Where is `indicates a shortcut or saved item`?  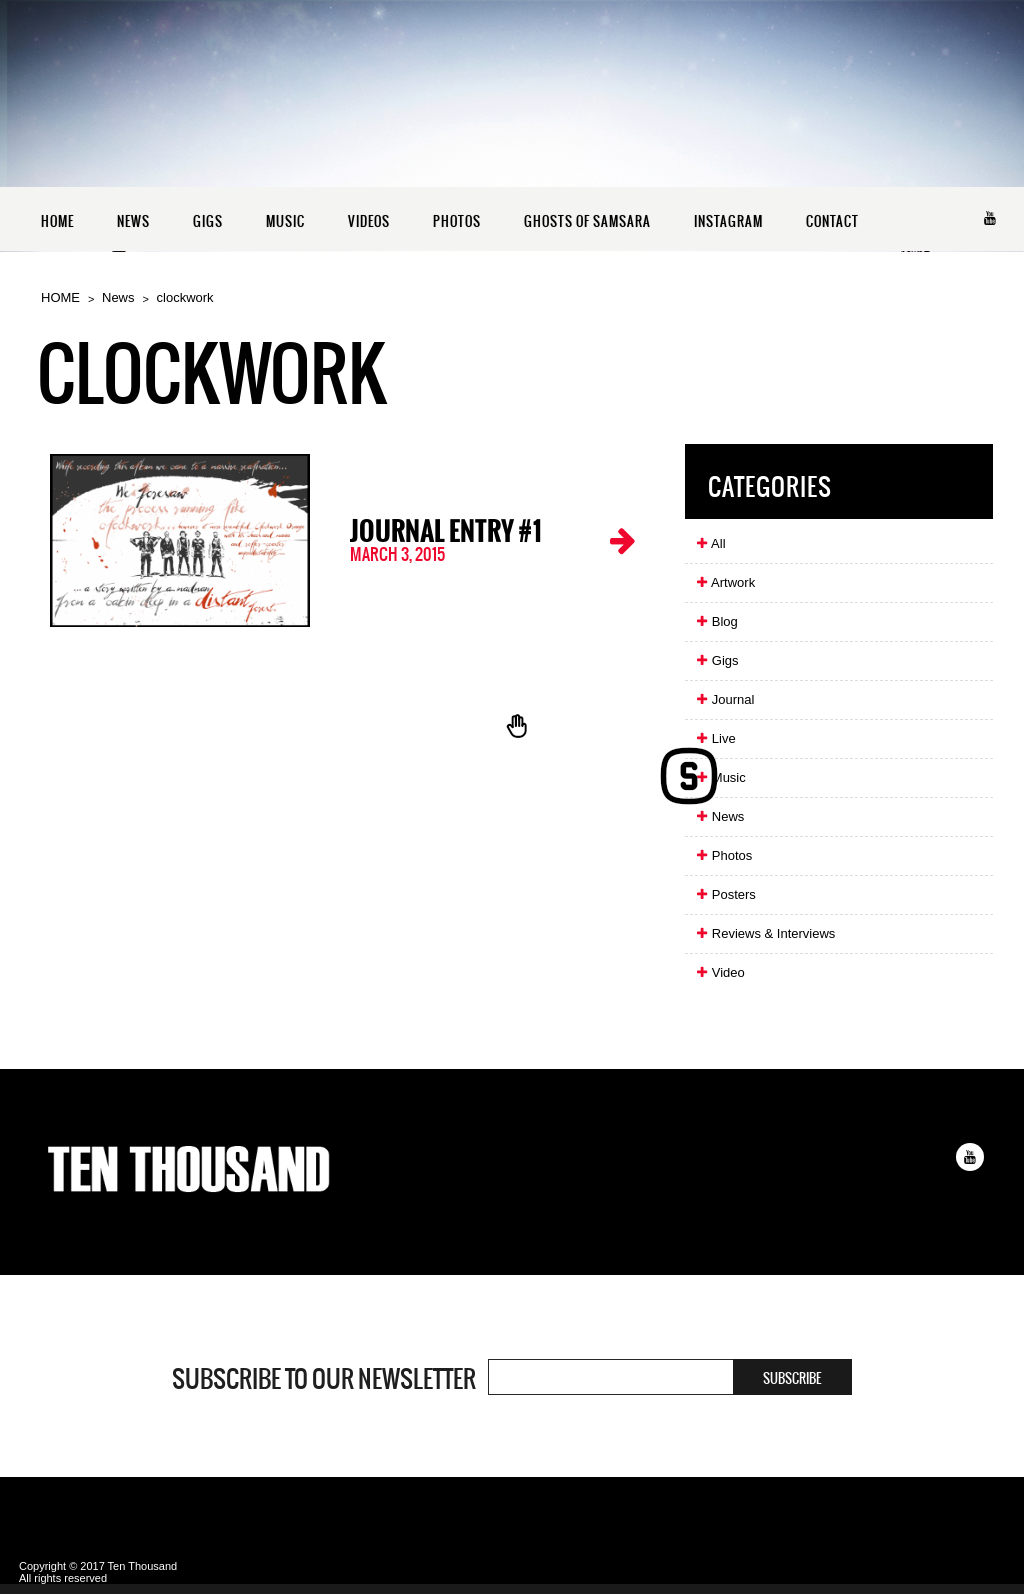
indicates a shortcut or saved item is located at coordinates (689, 776).